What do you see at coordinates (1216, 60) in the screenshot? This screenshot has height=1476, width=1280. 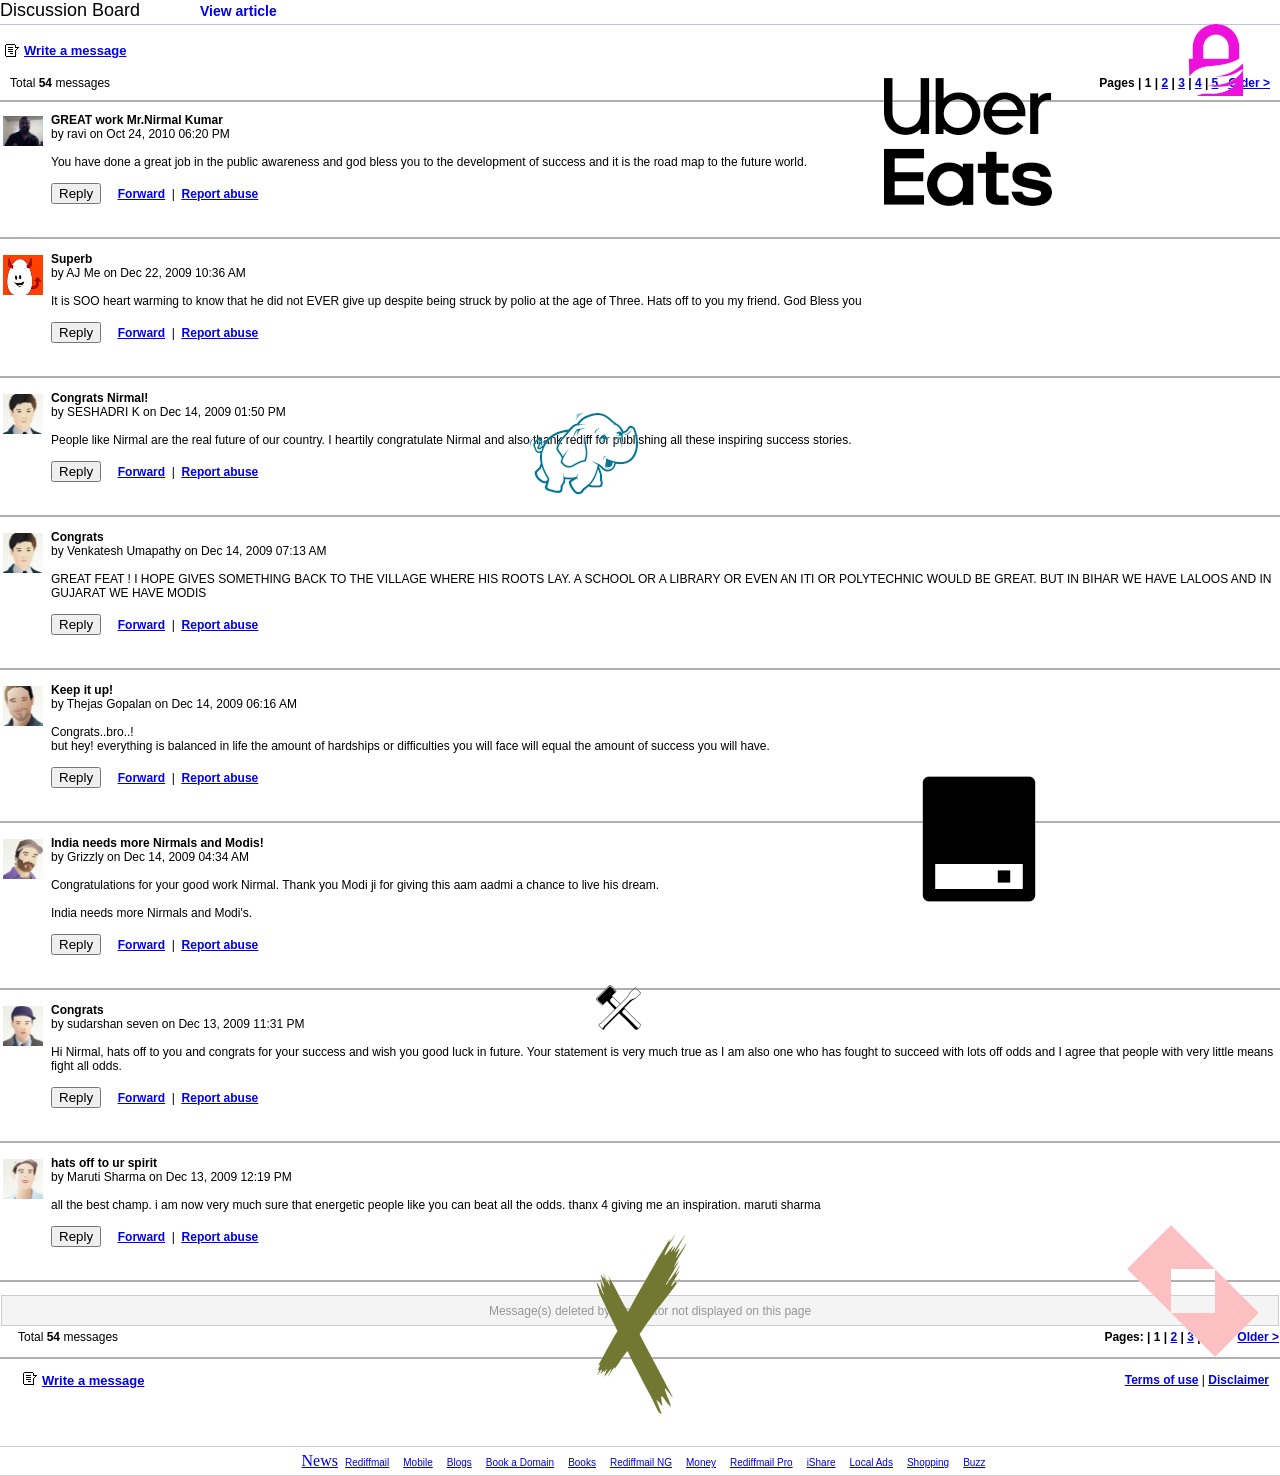 I see `gnu privacy guard (gpg) encryption software logo` at bounding box center [1216, 60].